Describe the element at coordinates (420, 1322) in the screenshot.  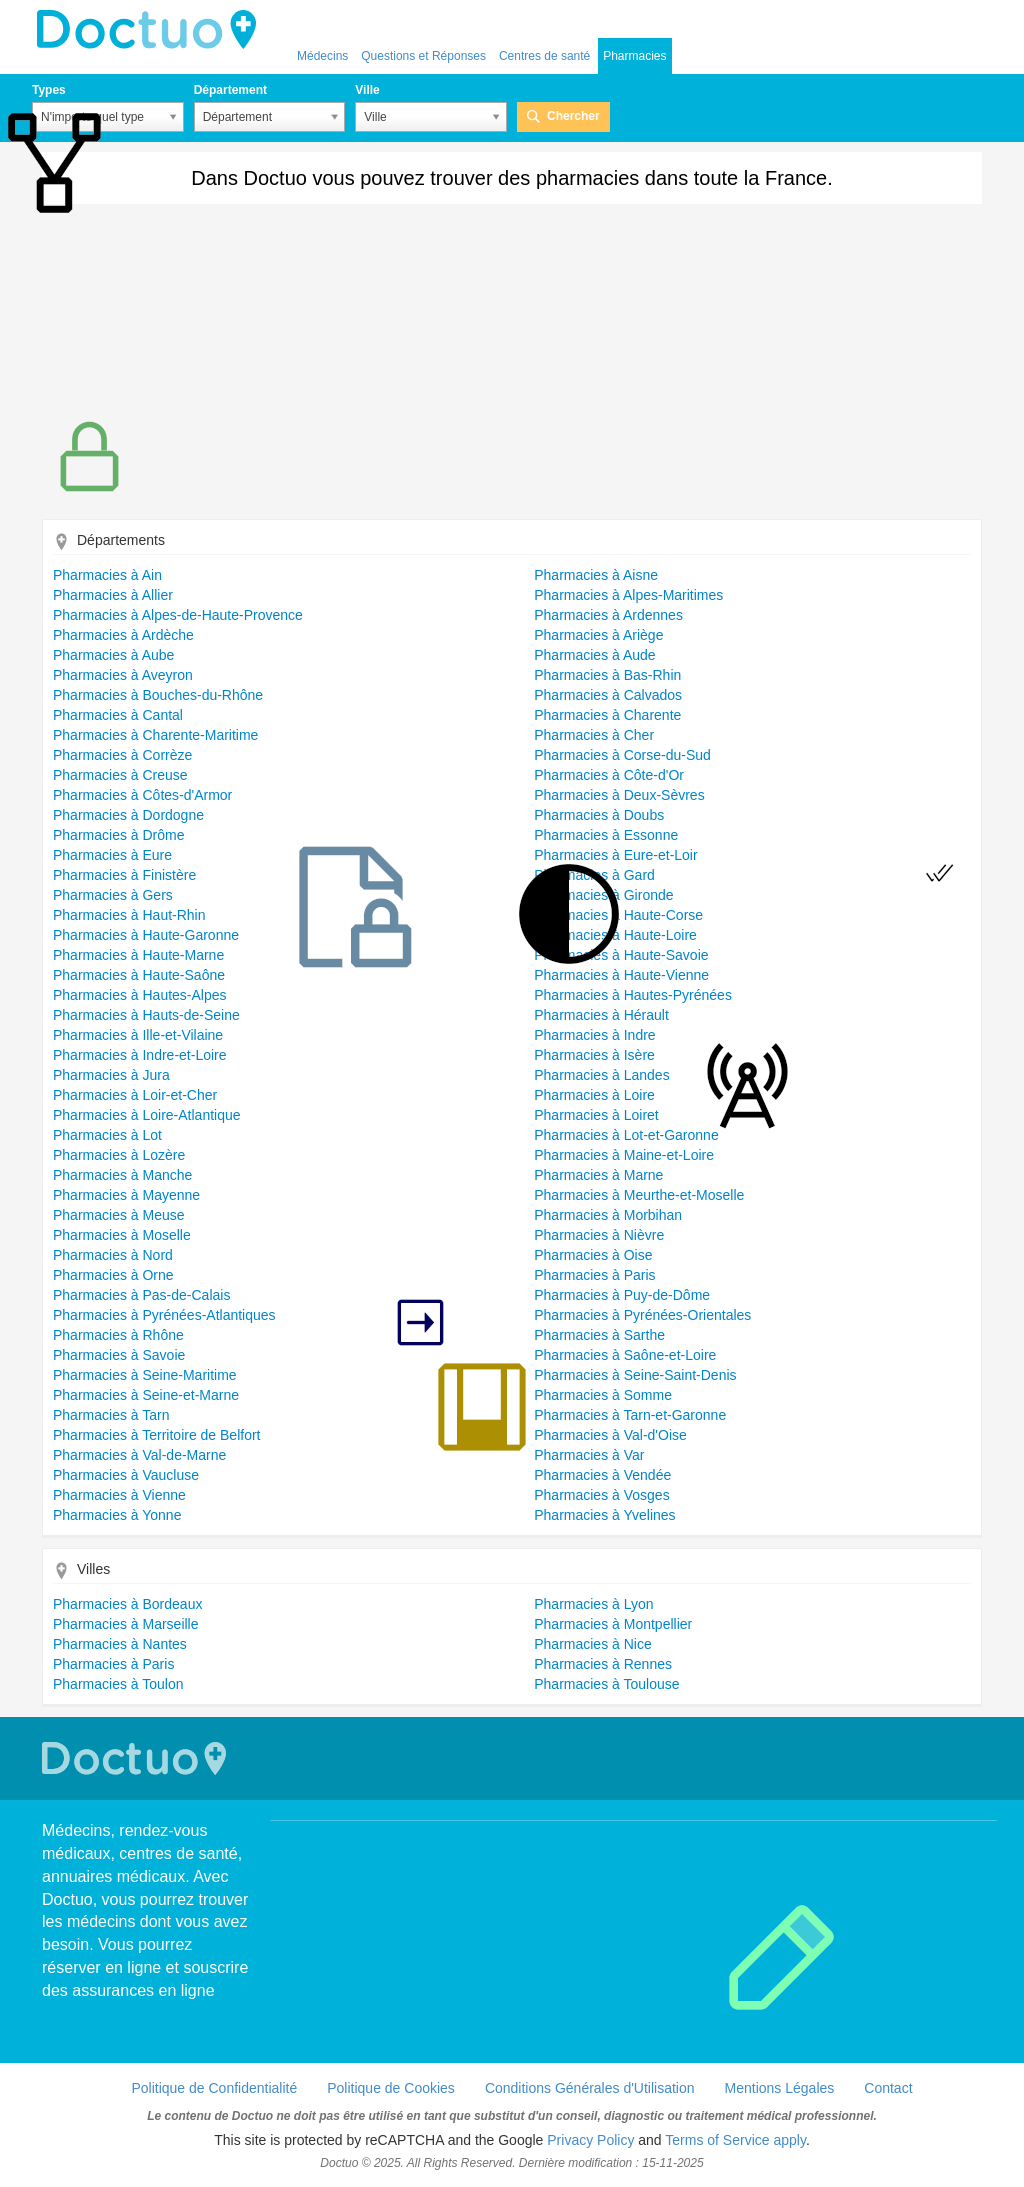
I see `indicates a renamed file in a diff view` at that location.